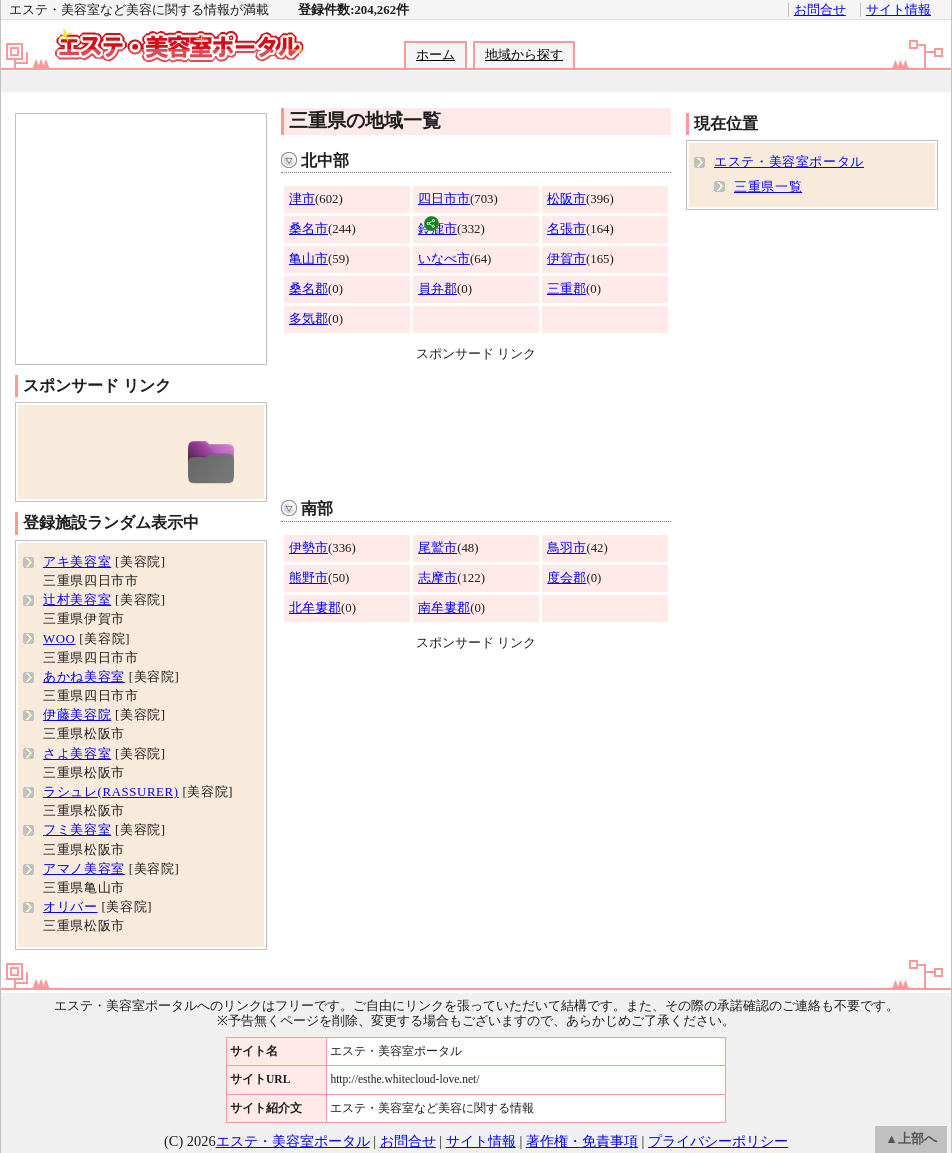 Image resolution: width=952 pixels, height=1153 pixels. What do you see at coordinates (431, 223) in the screenshot?
I see `access sharing and network preferences` at bounding box center [431, 223].